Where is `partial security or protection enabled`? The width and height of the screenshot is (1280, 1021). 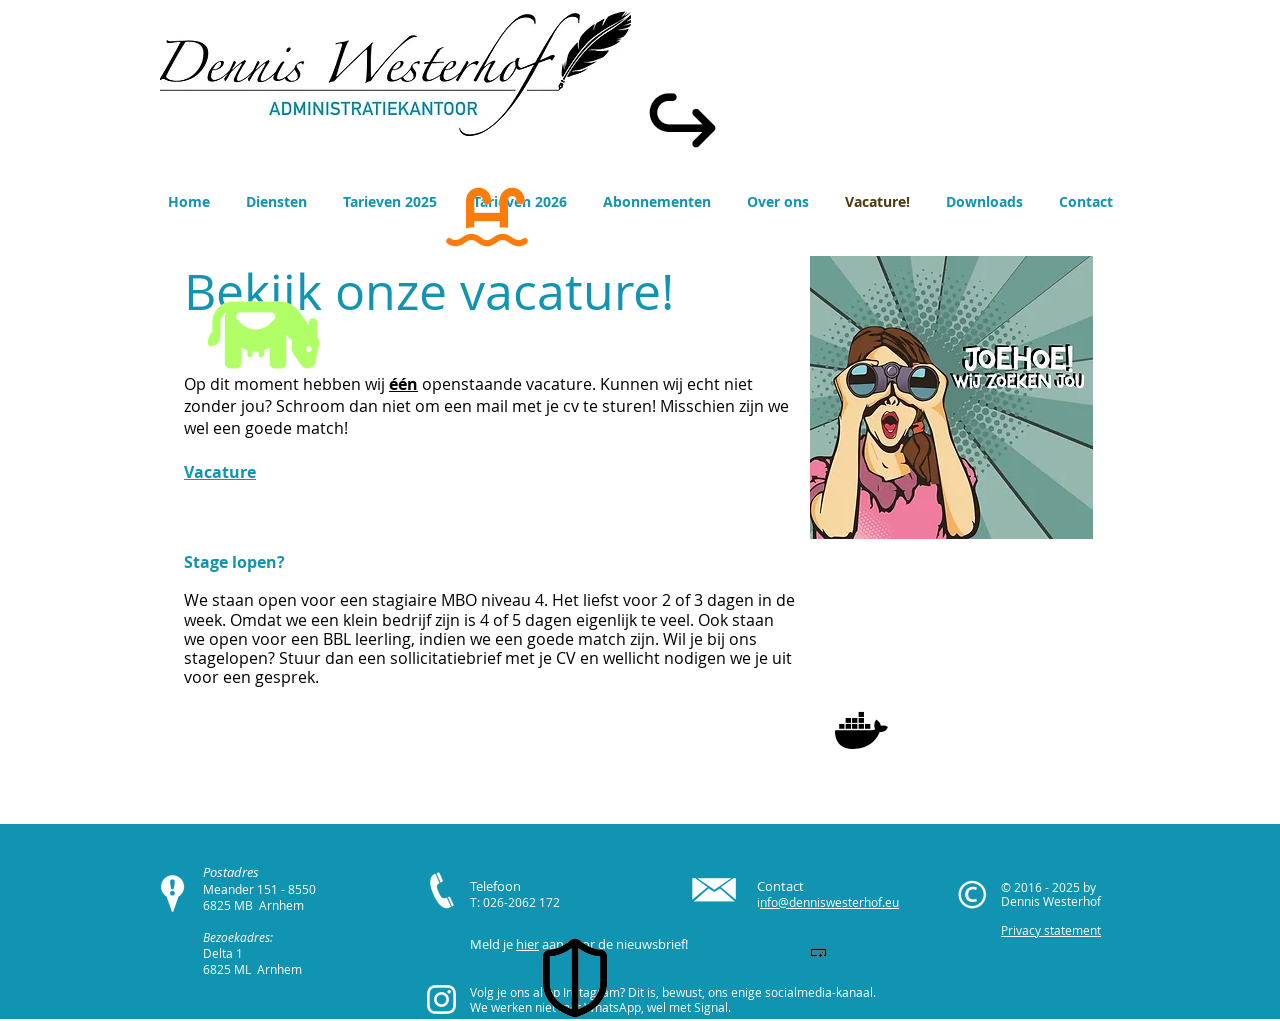 partial security or protection enabled is located at coordinates (575, 978).